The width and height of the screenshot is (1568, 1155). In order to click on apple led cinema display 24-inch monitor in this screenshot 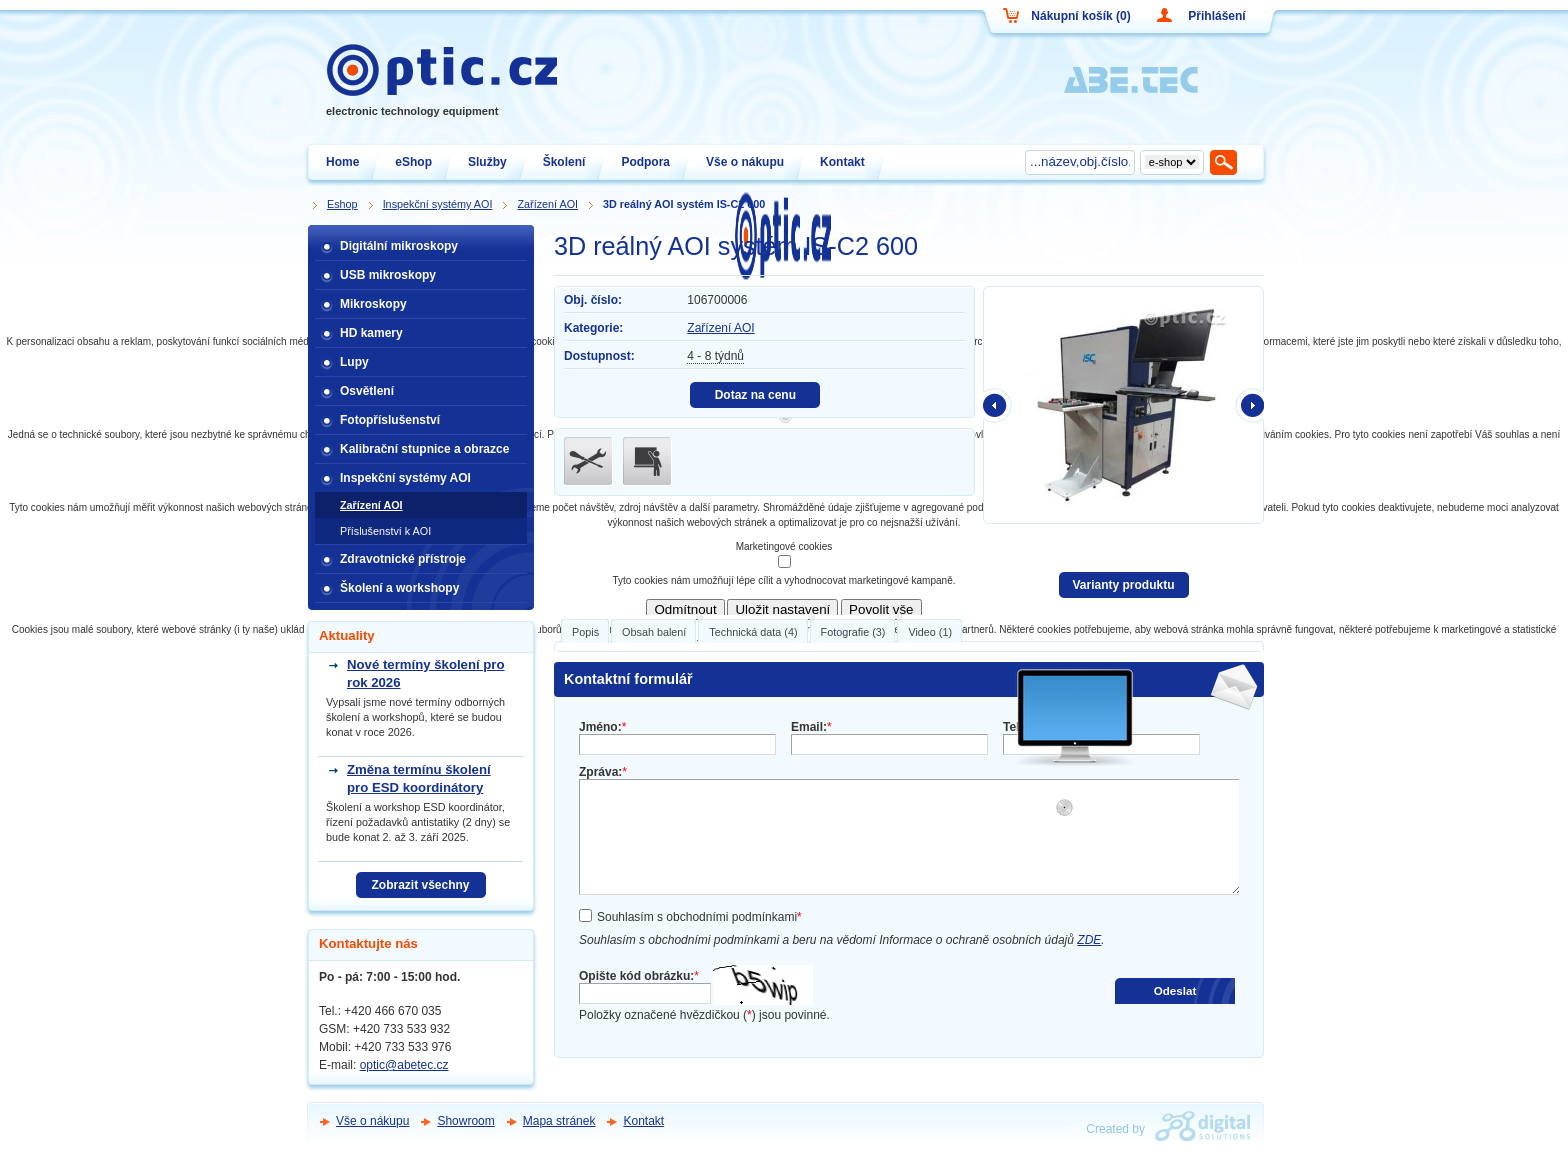, I will do `click(1075, 696)`.